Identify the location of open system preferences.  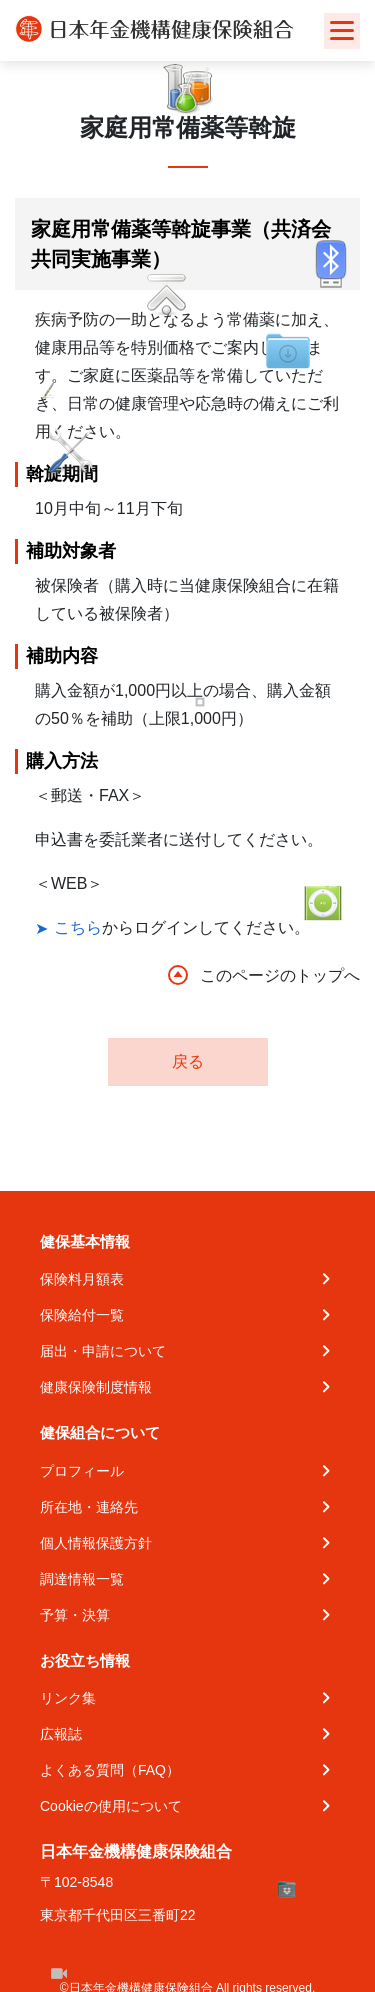
(70, 451).